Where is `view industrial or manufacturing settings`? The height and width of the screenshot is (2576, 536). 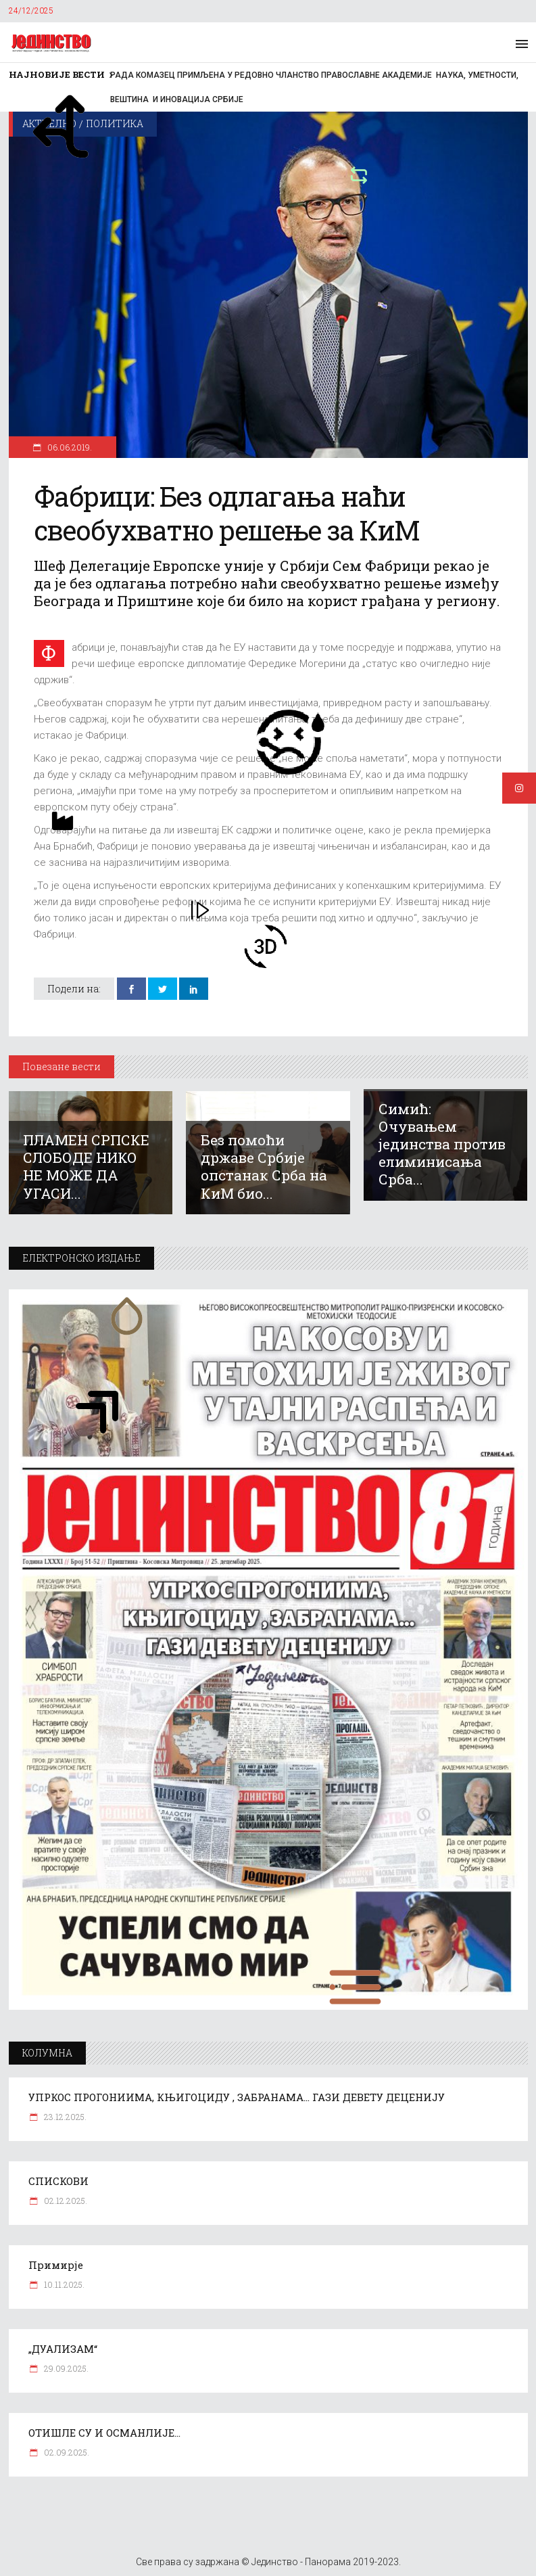 view industrial or manufacturing settings is located at coordinates (62, 821).